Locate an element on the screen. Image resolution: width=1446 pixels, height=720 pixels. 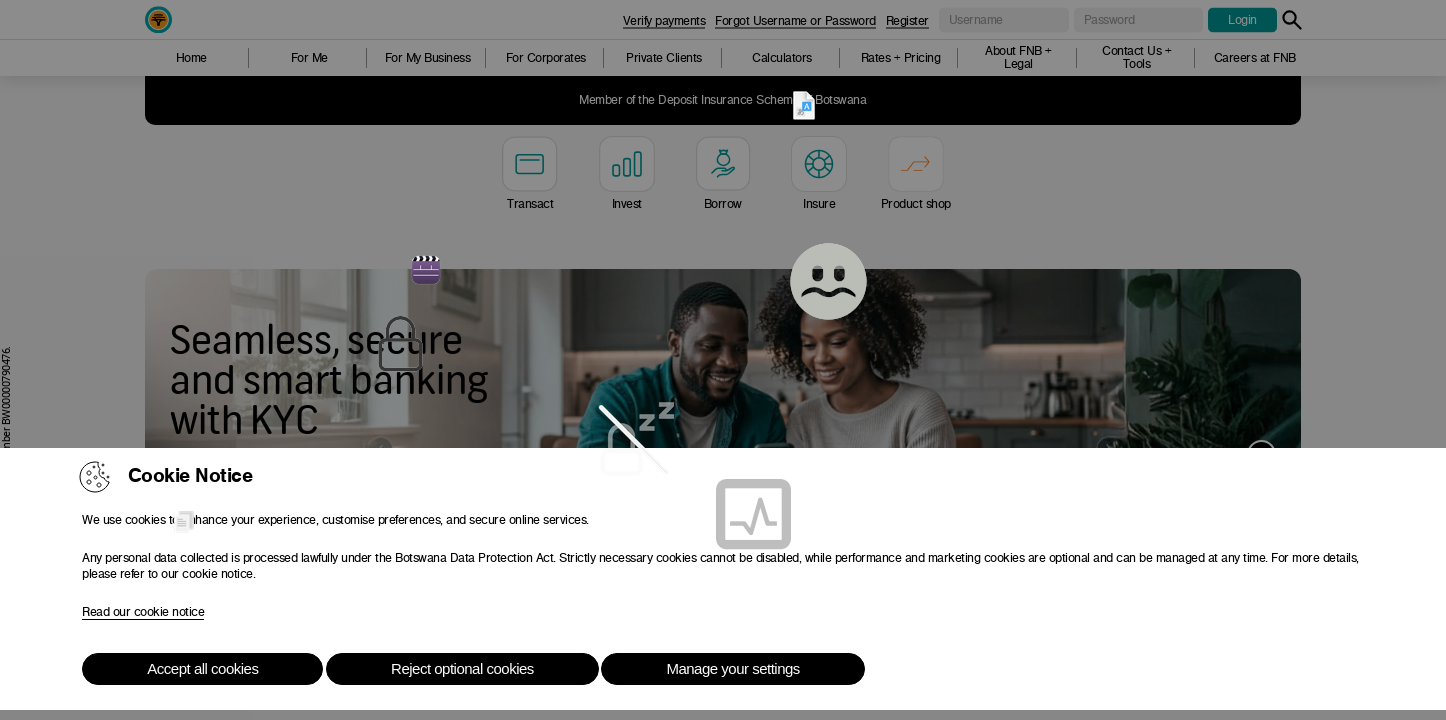
open system monitor to view resource usage is located at coordinates (753, 516).